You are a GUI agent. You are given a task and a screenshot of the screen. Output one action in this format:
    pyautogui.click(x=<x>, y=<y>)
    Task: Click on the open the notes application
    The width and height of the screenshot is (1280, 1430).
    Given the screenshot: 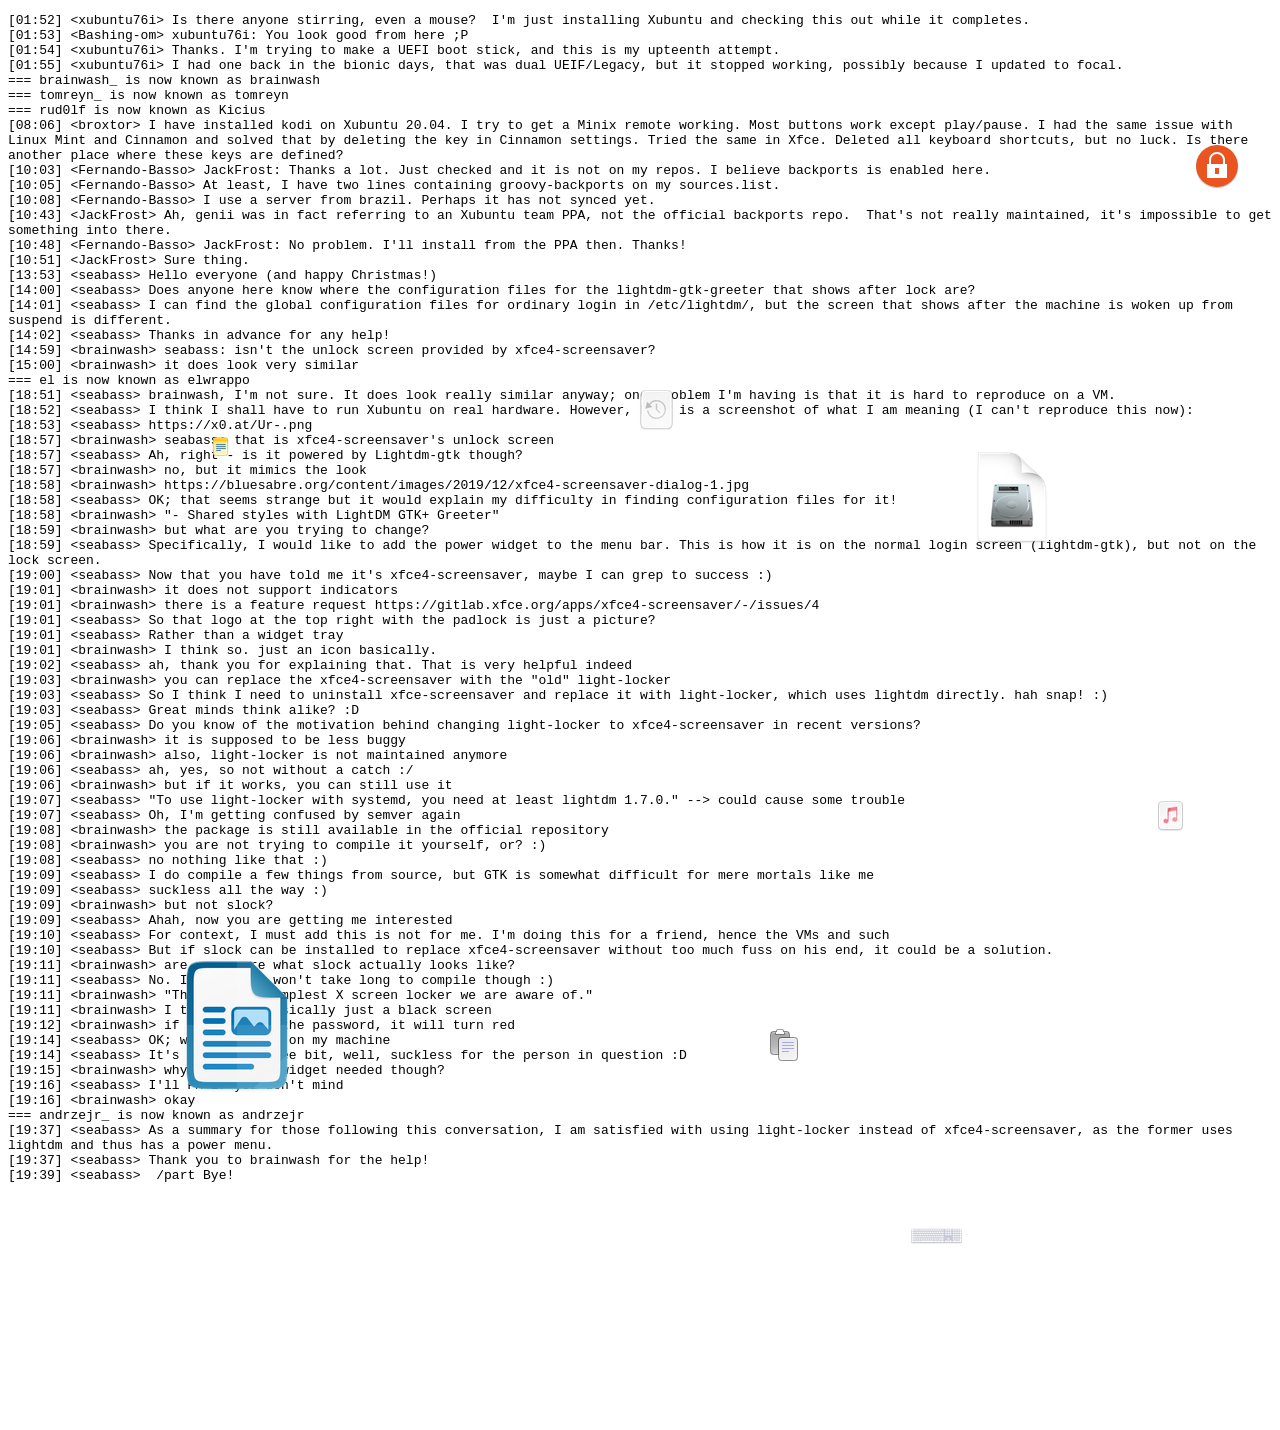 What is the action you would take?
    pyautogui.click(x=220, y=446)
    